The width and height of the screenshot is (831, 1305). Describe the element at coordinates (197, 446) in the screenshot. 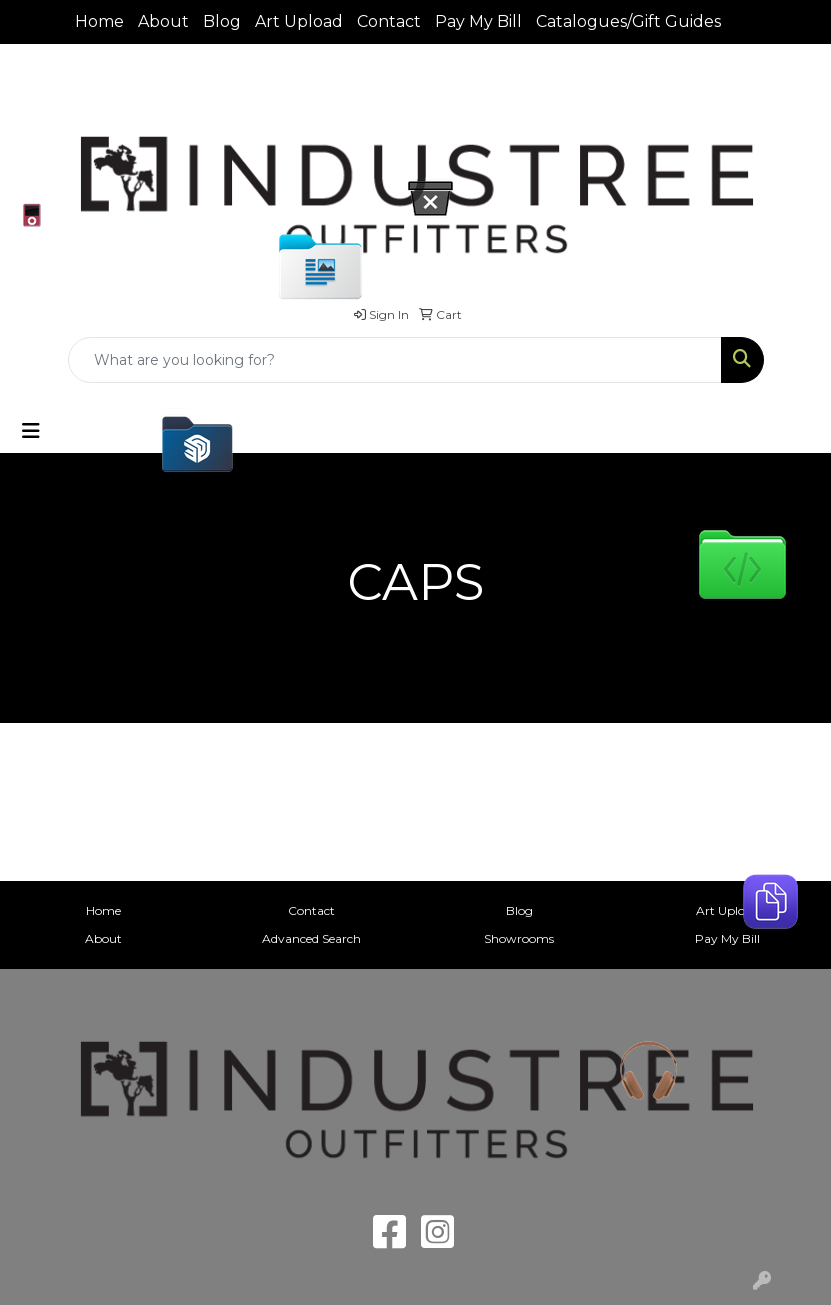

I see `open sketchup project files folder` at that location.